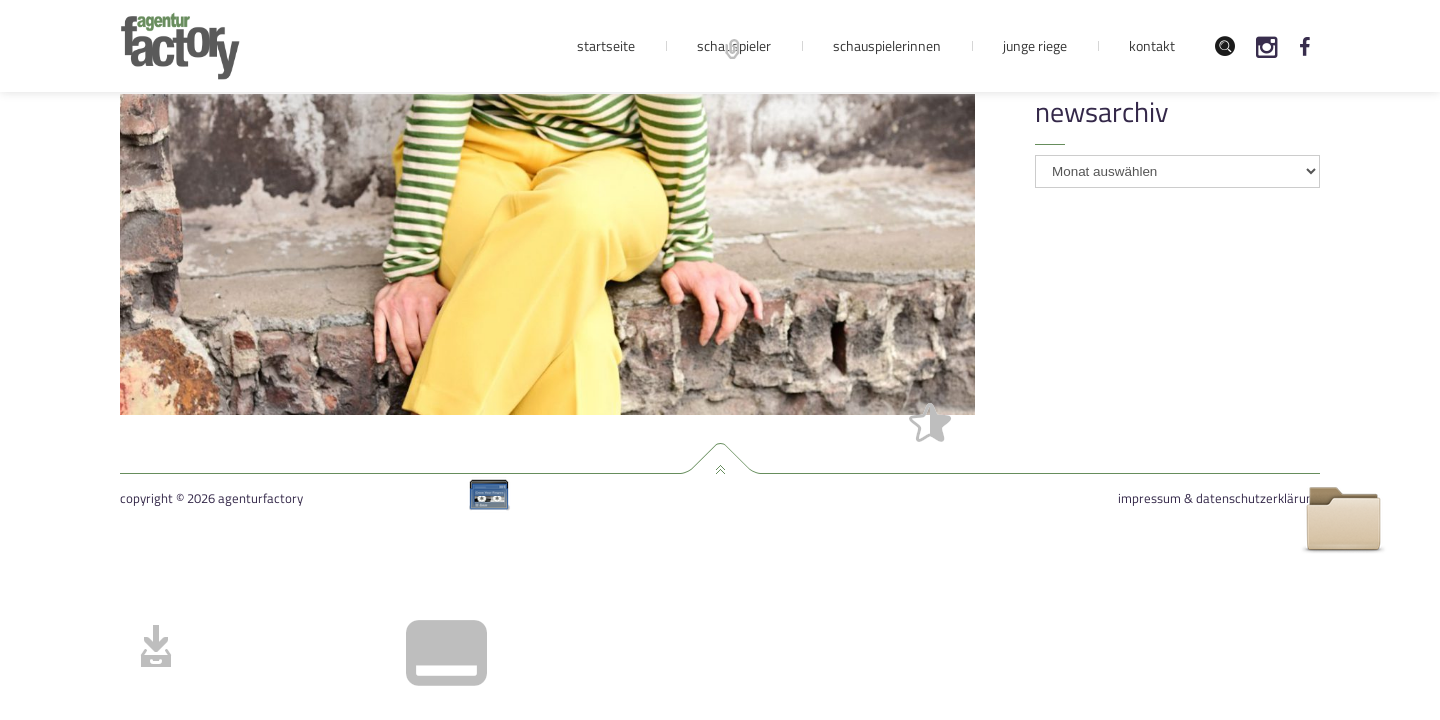 Image resolution: width=1440 pixels, height=720 pixels. Describe the element at coordinates (1343, 522) in the screenshot. I see `open folder to view files` at that location.